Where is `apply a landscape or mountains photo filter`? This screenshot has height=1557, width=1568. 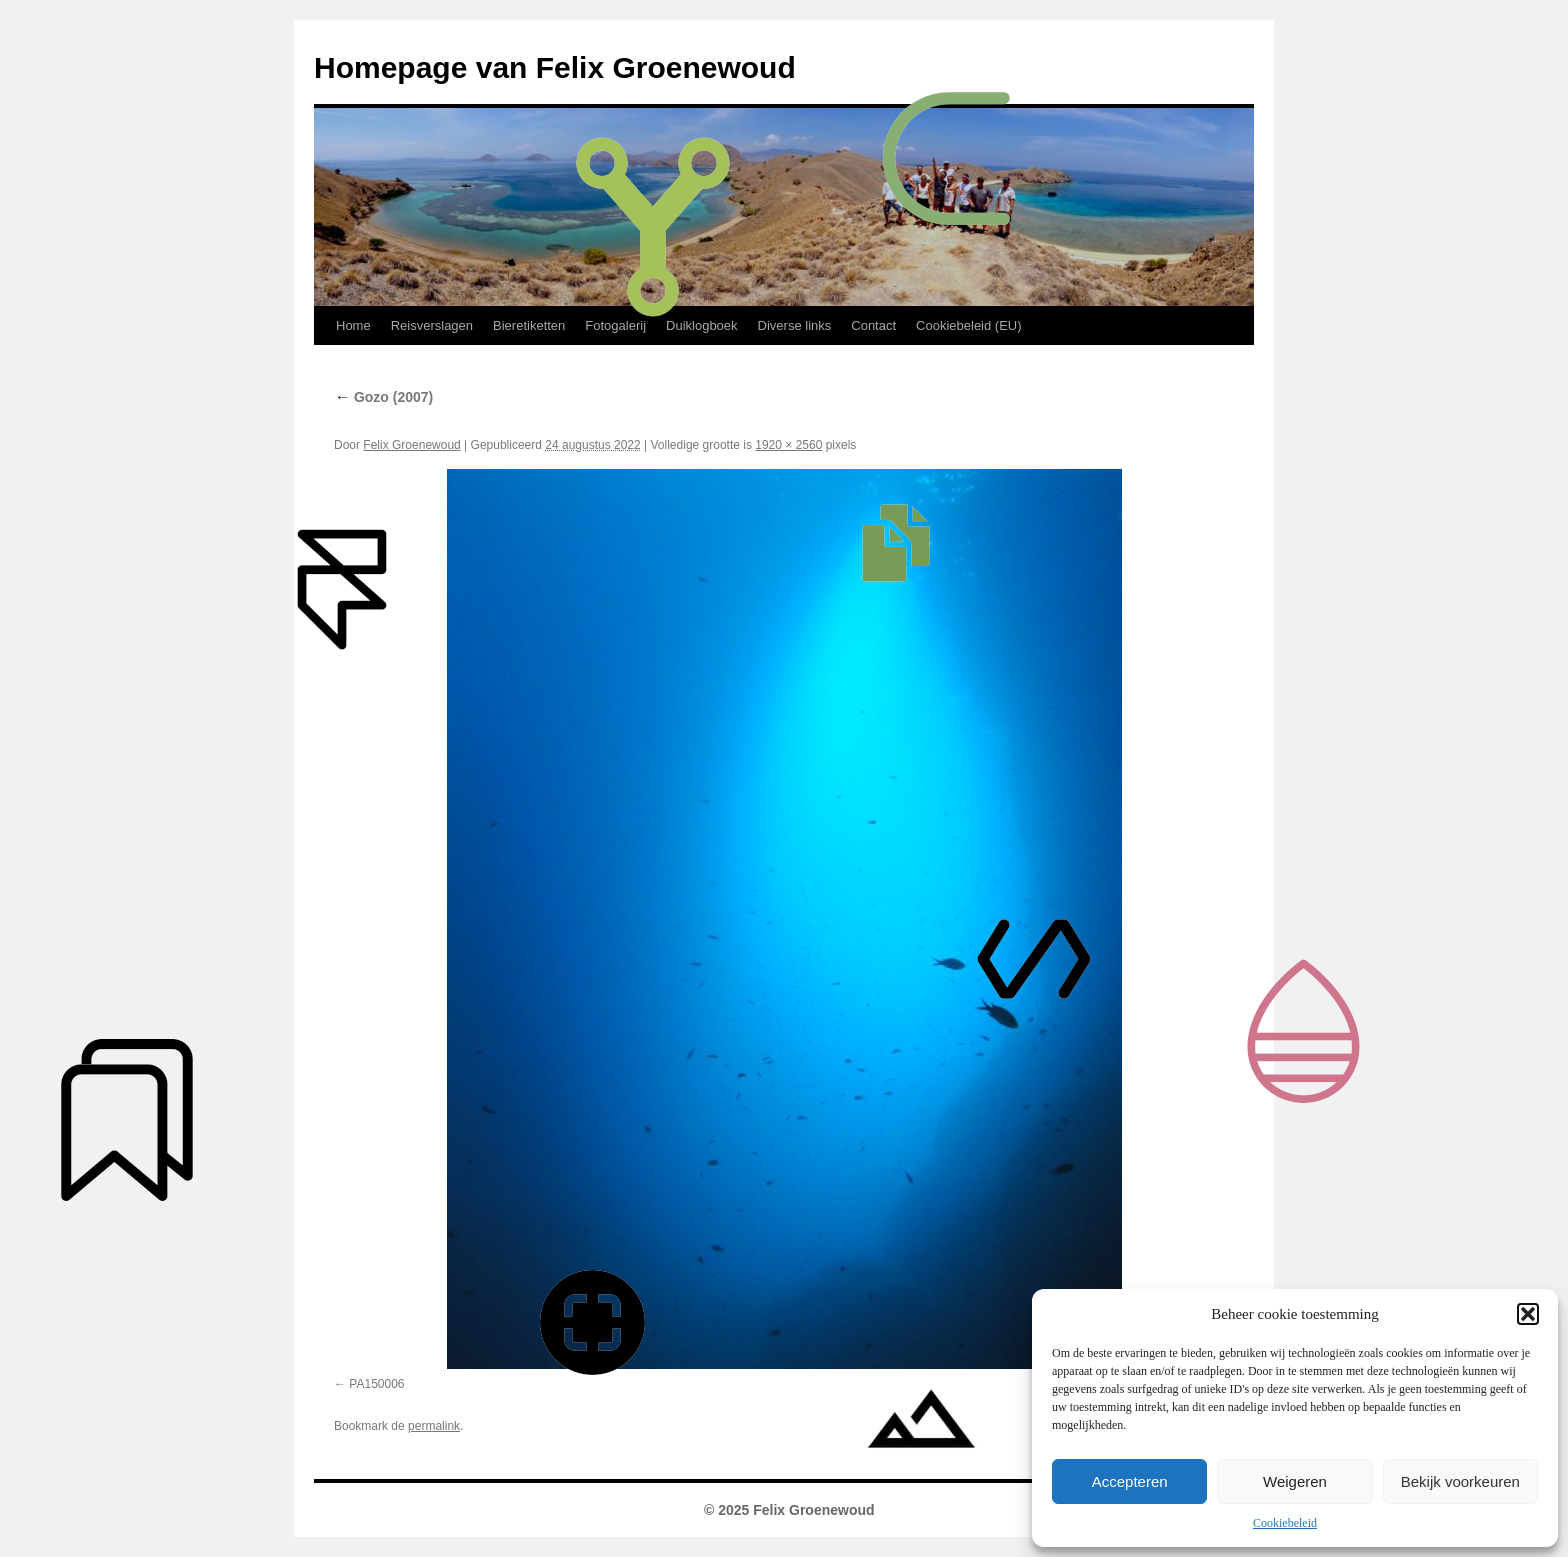 apply a landscape or mountains photo filter is located at coordinates (921, 1418).